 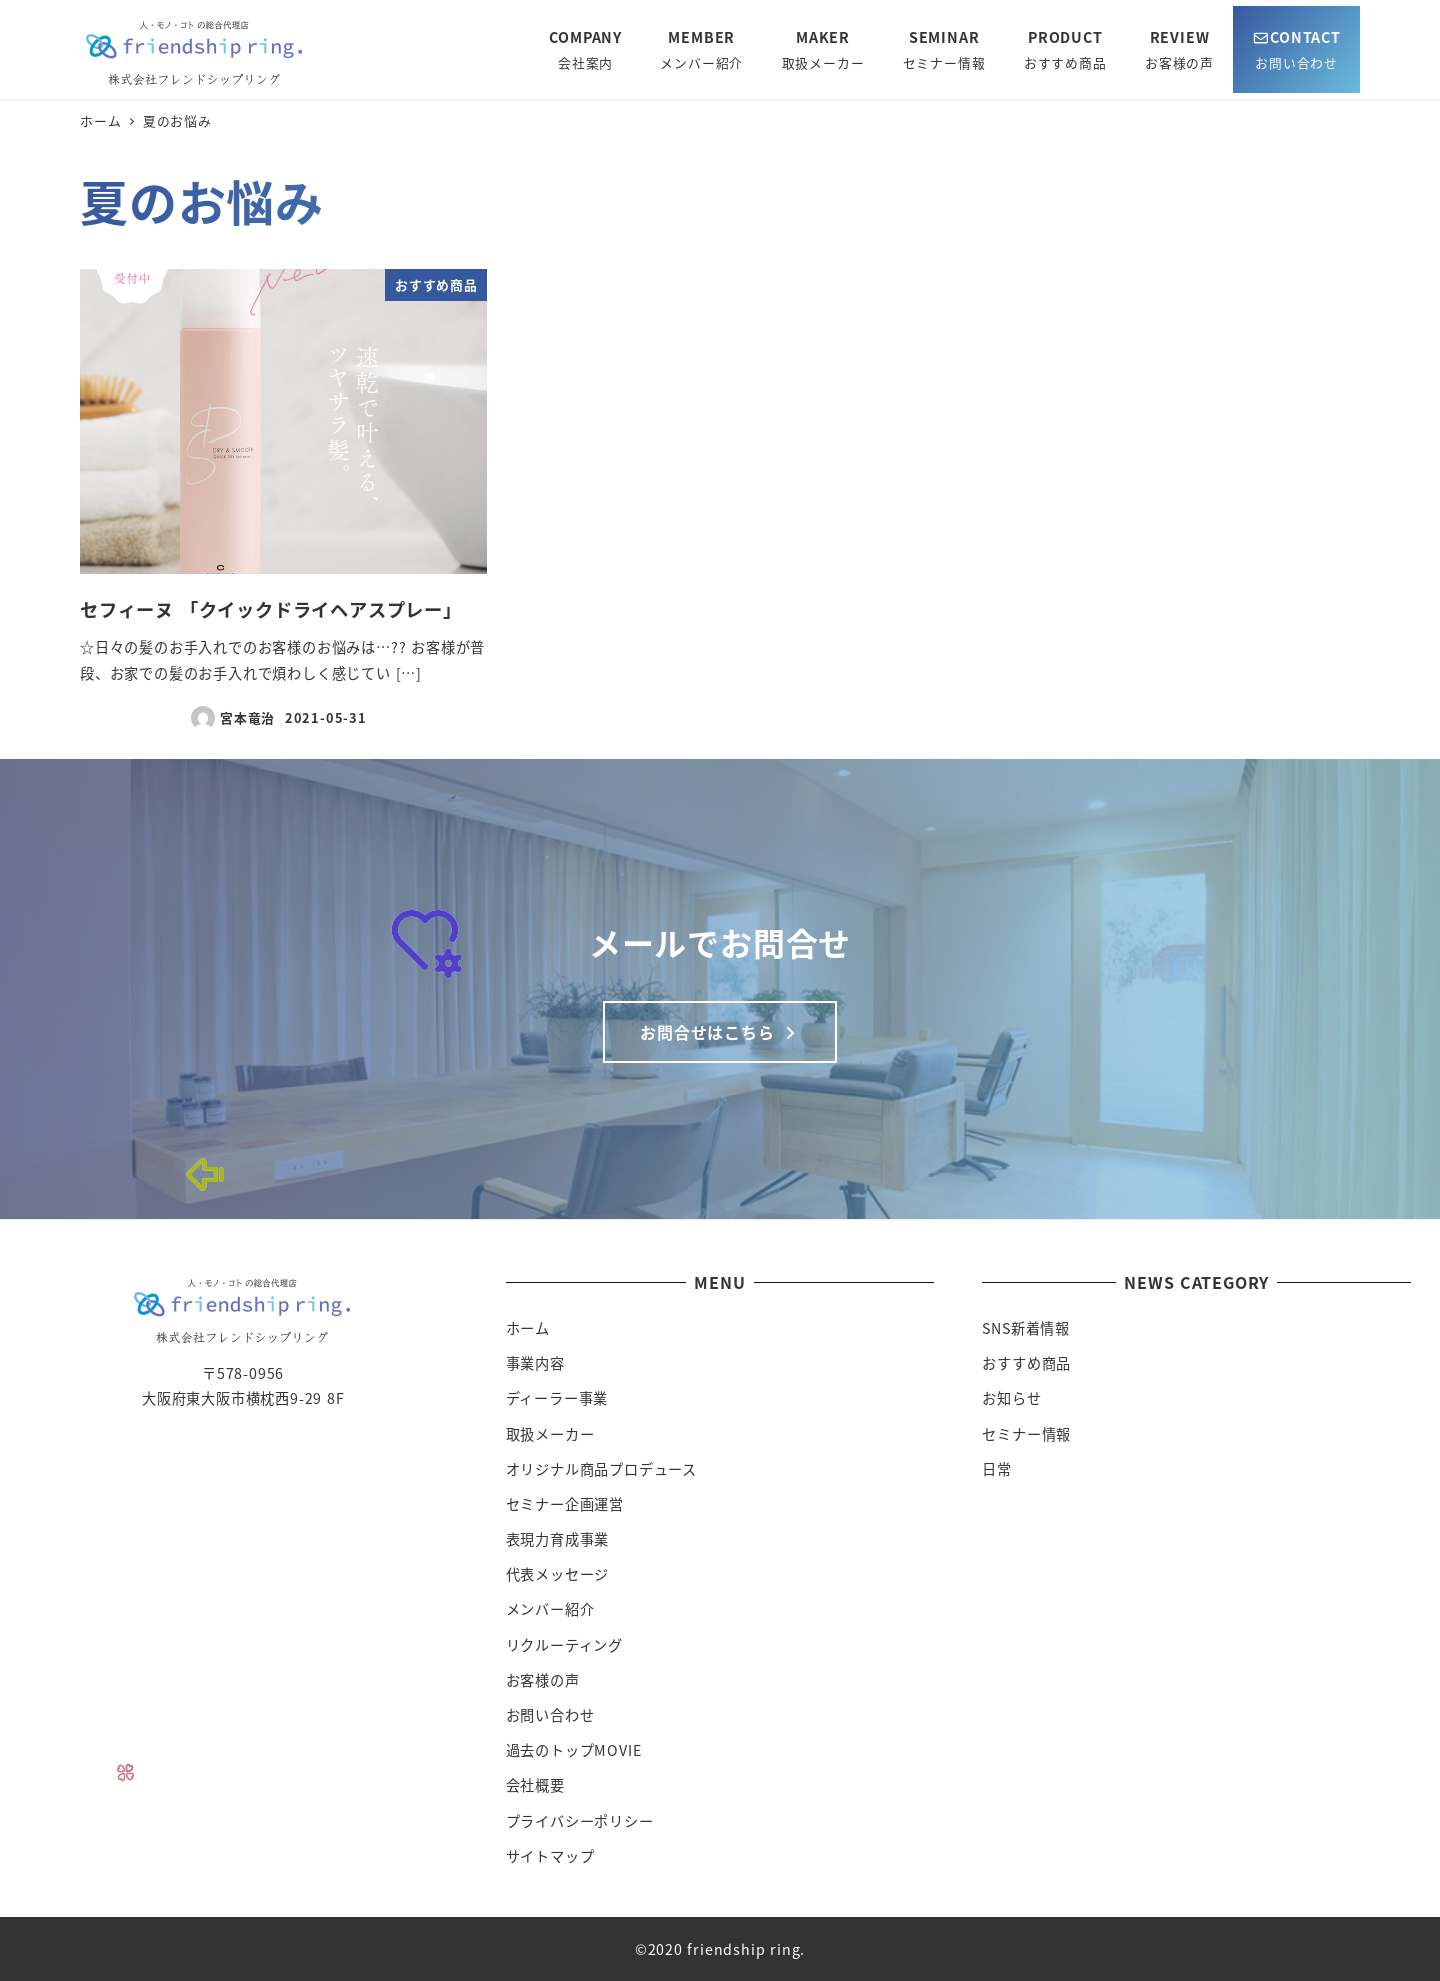 What do you see at coordinates (425, 940) in the screenshot?
I see `manage favorites settings` at bounding box center [425, 940].